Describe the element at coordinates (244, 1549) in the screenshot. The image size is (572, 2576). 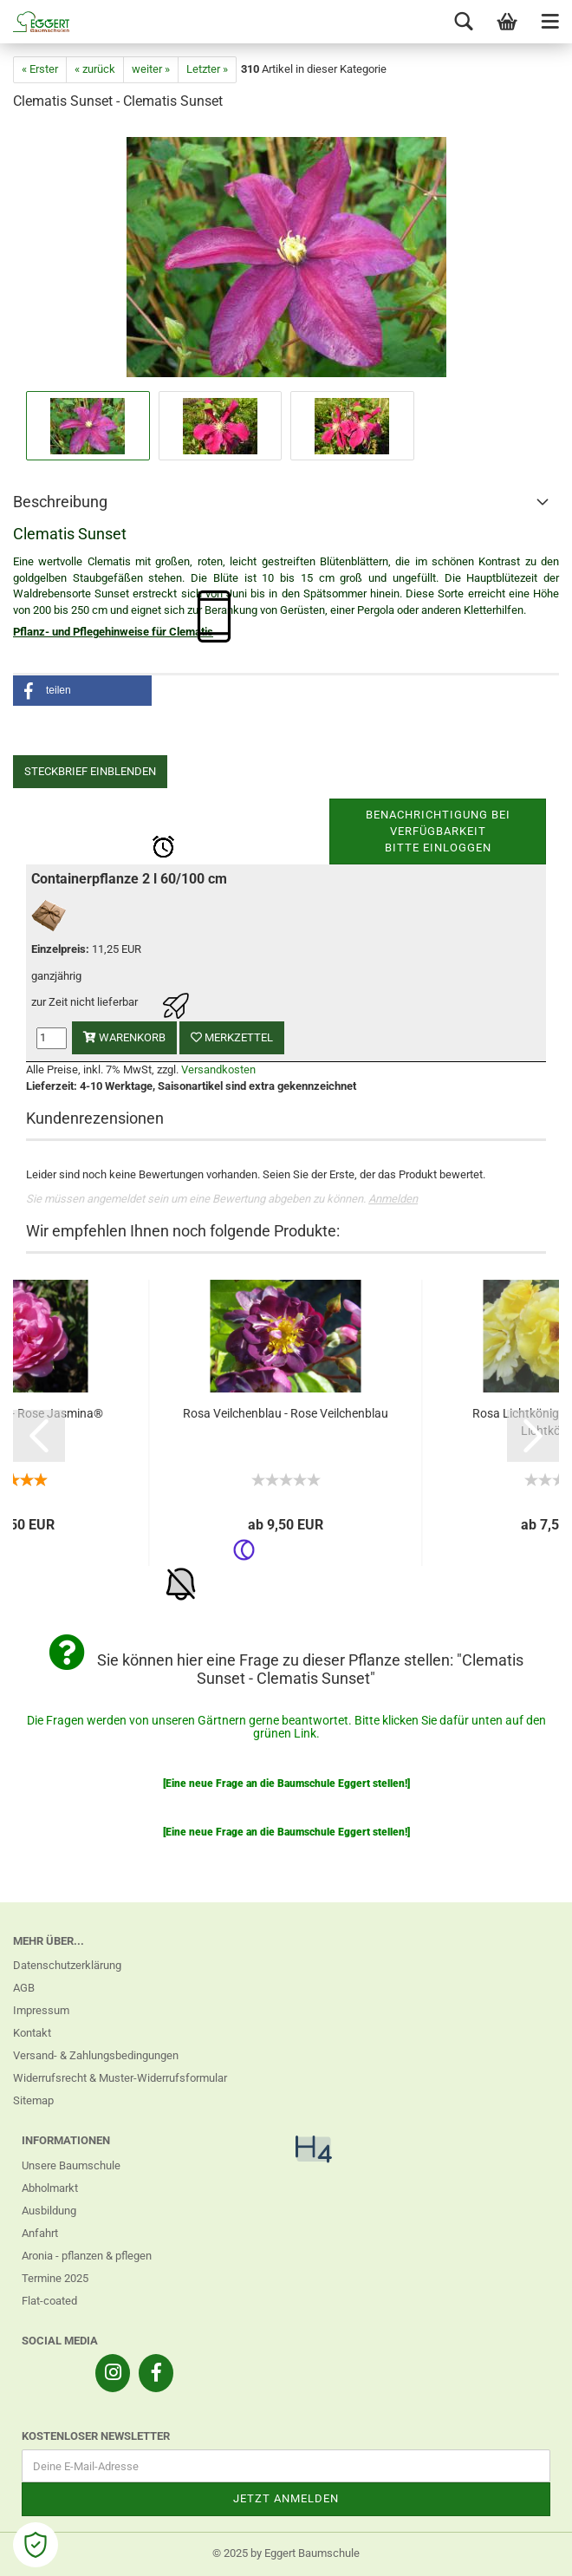
I see `toggle dark mode or night theme` at that location.